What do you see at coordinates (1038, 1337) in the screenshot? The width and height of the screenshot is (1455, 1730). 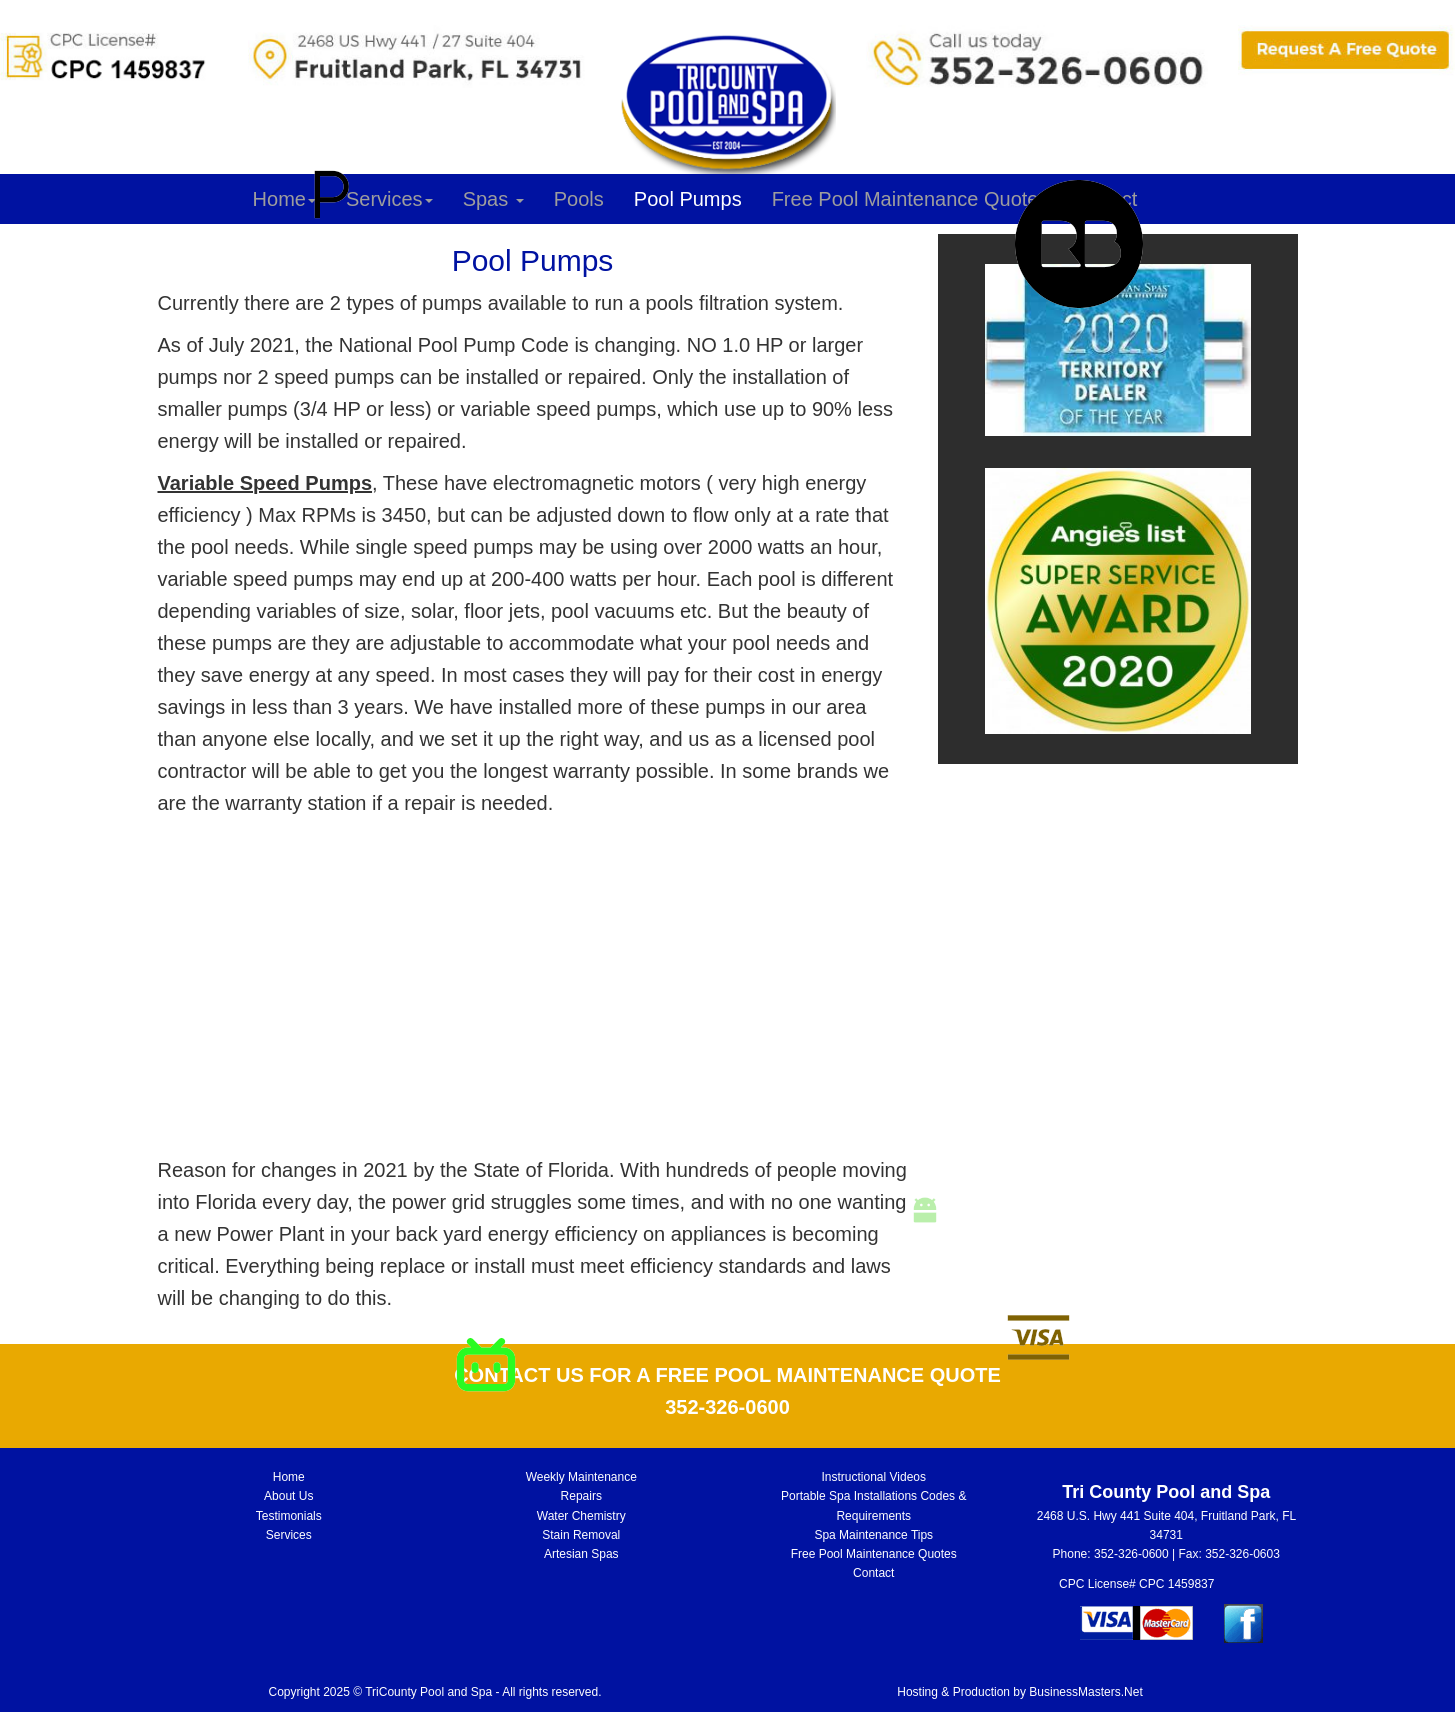 I see `visa card accepted as payment method` at bounding box center [1038, 1337].